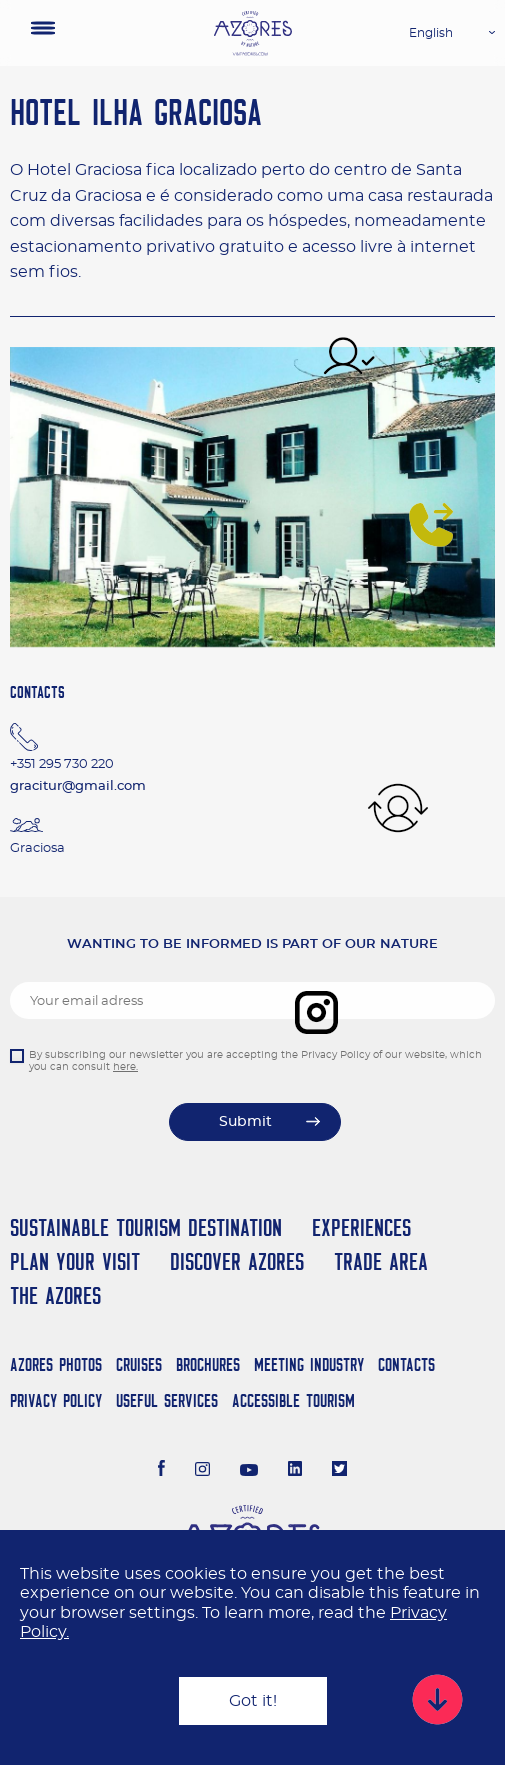 The height and width of the screenshot is (1765, 505). Describe the element at coordinates (347, 357) in the screenshot. I see `verify or approve a user account` at that location.